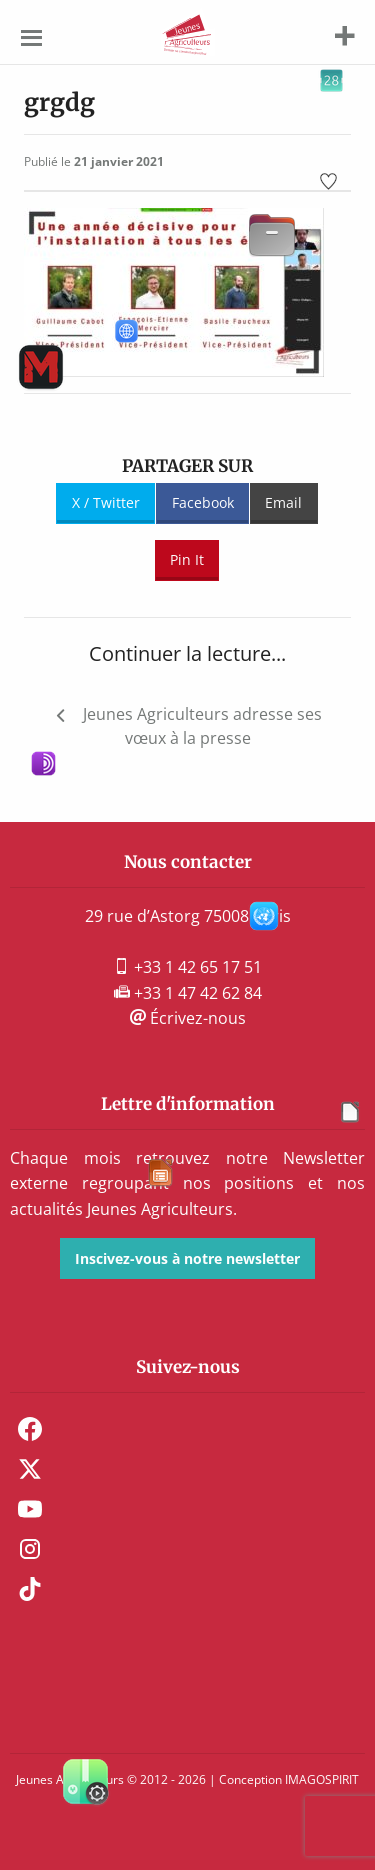  I want to click on access language and region settings, so click(126, 331).